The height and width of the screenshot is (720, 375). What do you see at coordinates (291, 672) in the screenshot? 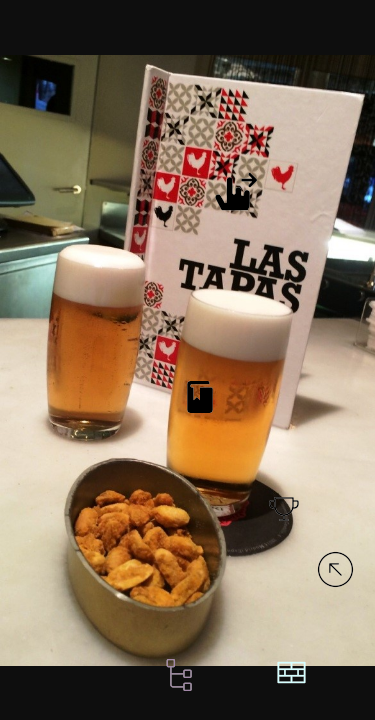
I see `access firewall or security settings` at bounding box center [291, 672].